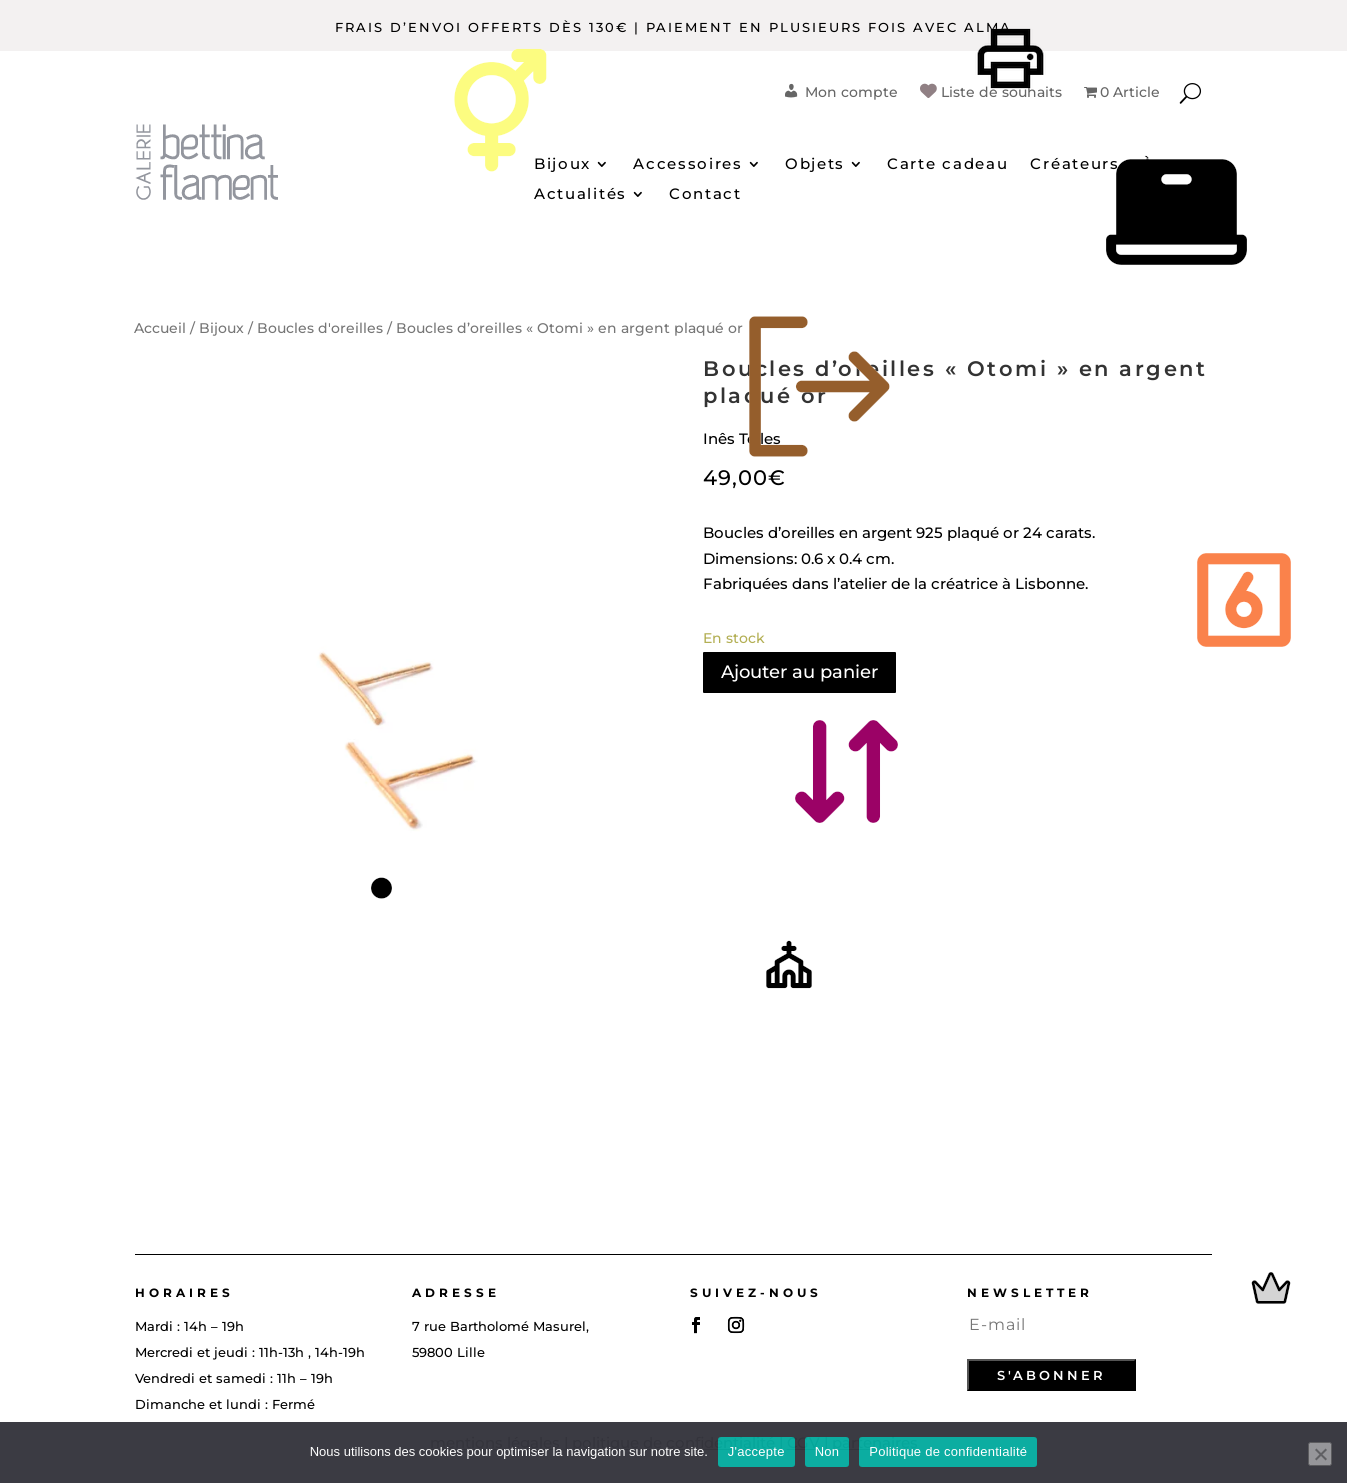 This screenshot has height=1483, width=1347. Describe the element at coordinates (813, 386) in the screenshot. I see `sign out of your account` at that location.